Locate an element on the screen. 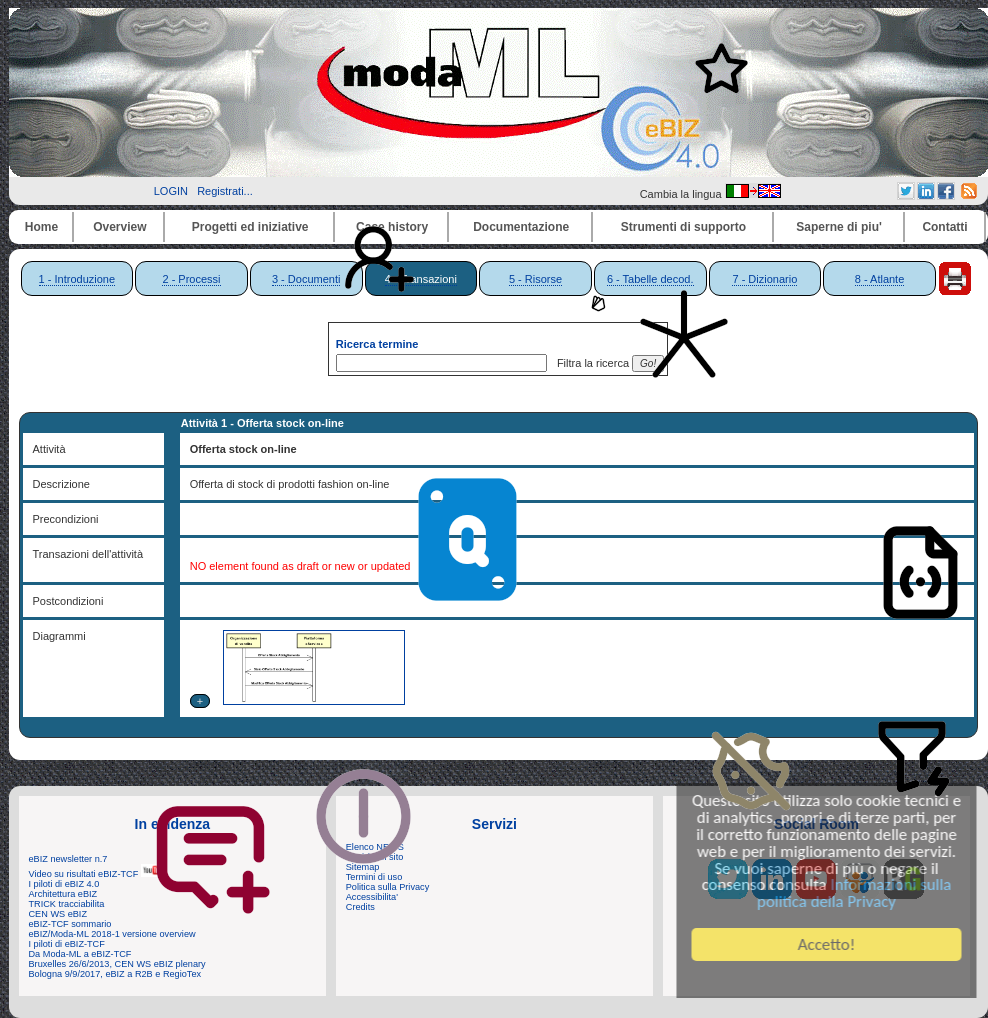 Image resolution: width=988 pixels, height=1018 pixels. indicates 6 o'clock time is located at coordinates (363, 816).